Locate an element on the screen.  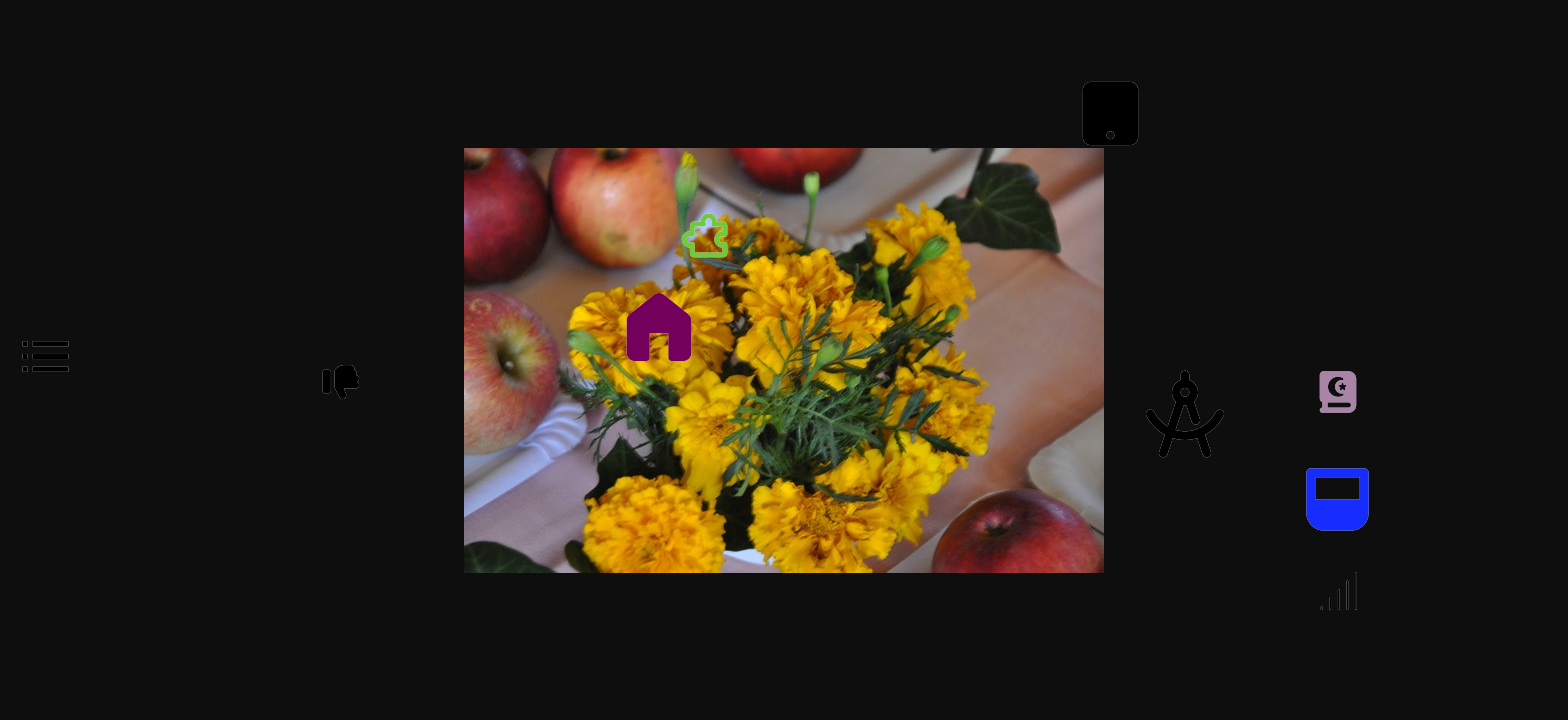
access quran or islamic religious text is located at coordinates (1338, 392).